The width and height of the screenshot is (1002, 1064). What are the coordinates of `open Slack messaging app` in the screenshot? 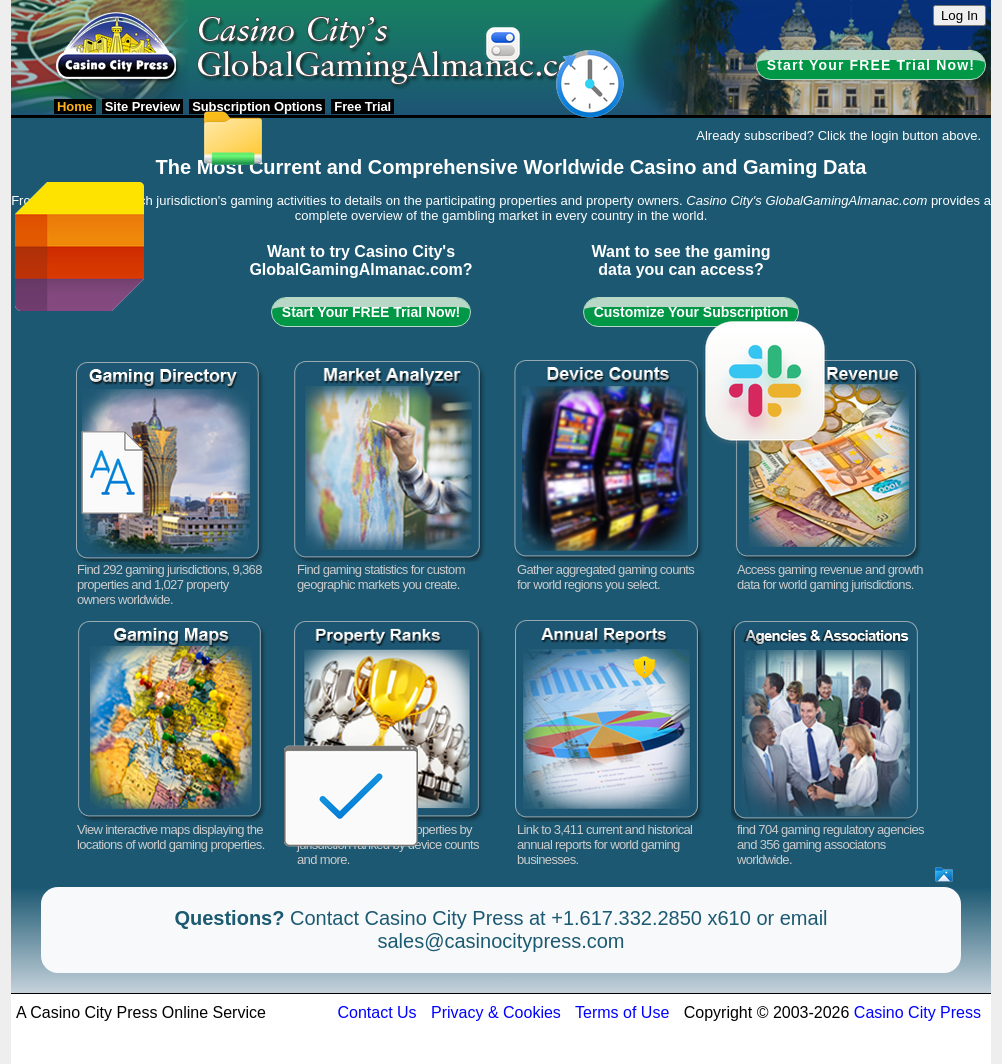 It's located at (765, 381).